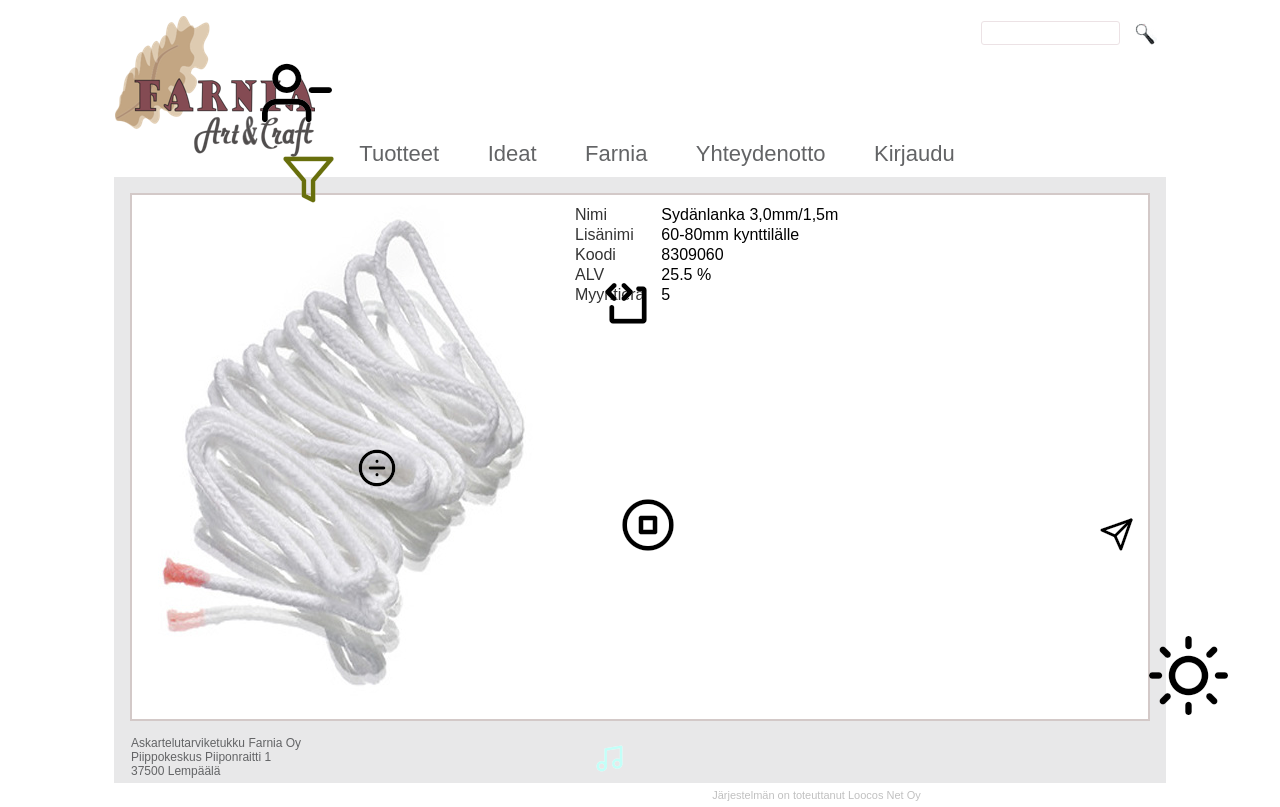 The width and height of the screenshot is (1280, 807). What do you see at coordinates (308, 179) in the screenshot?
I see `filter or sort content` at bounding box center [308, 179].